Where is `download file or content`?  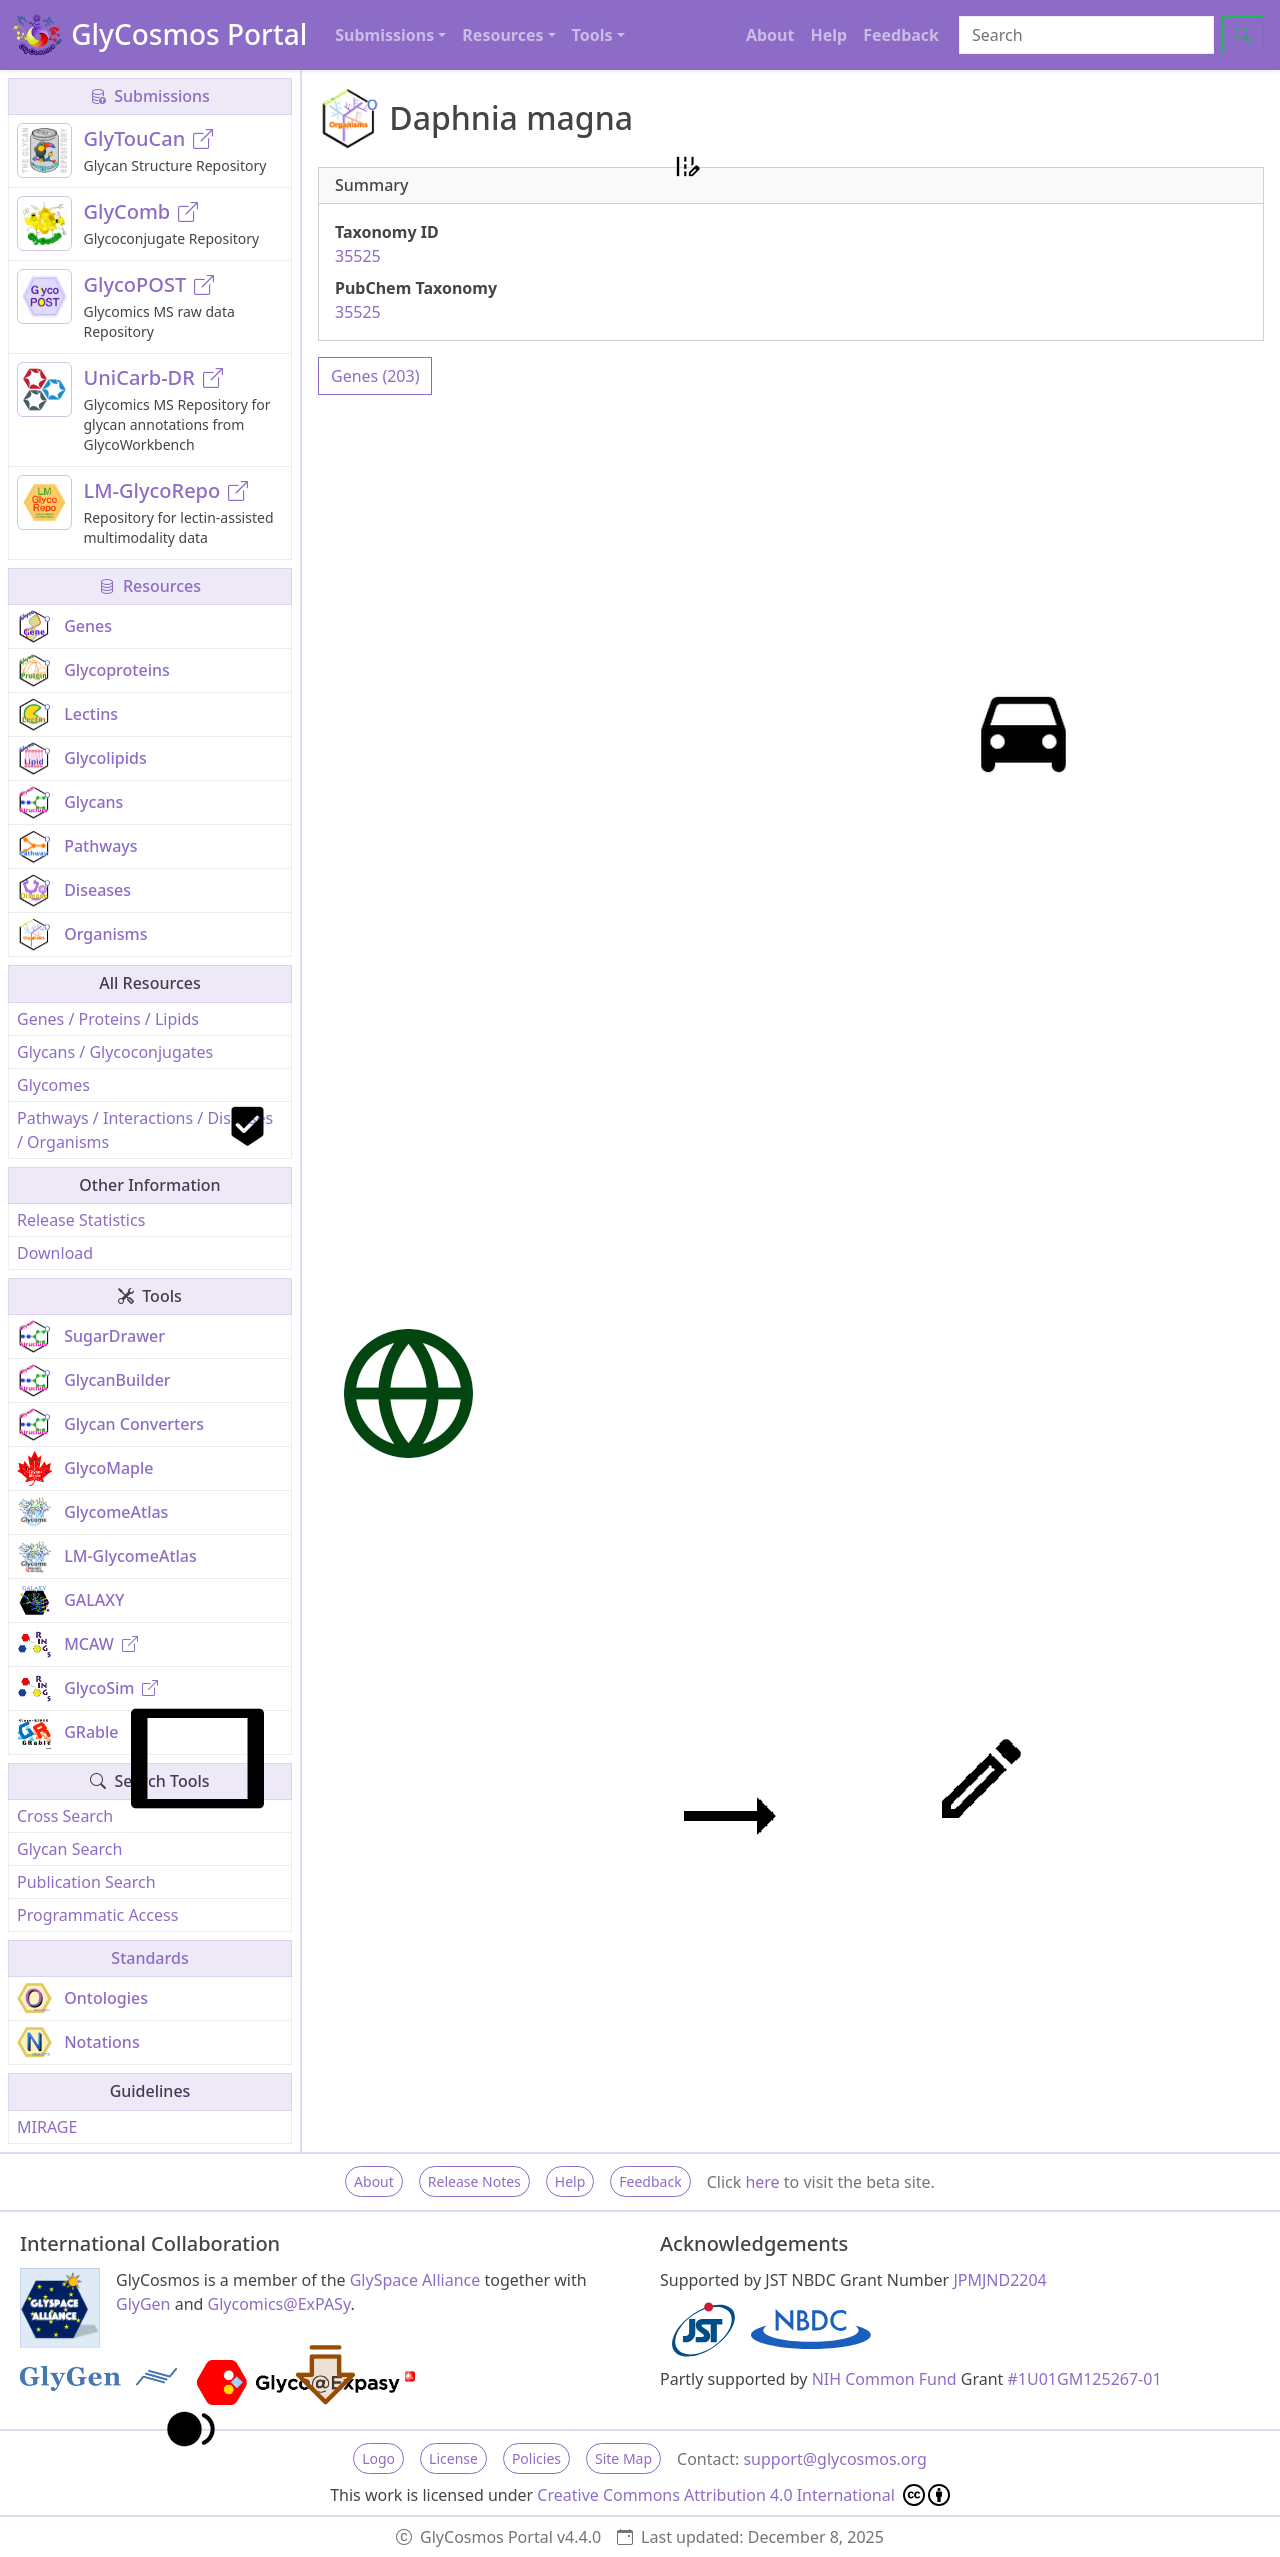 download file or content is located at coordinates (325, 2372).